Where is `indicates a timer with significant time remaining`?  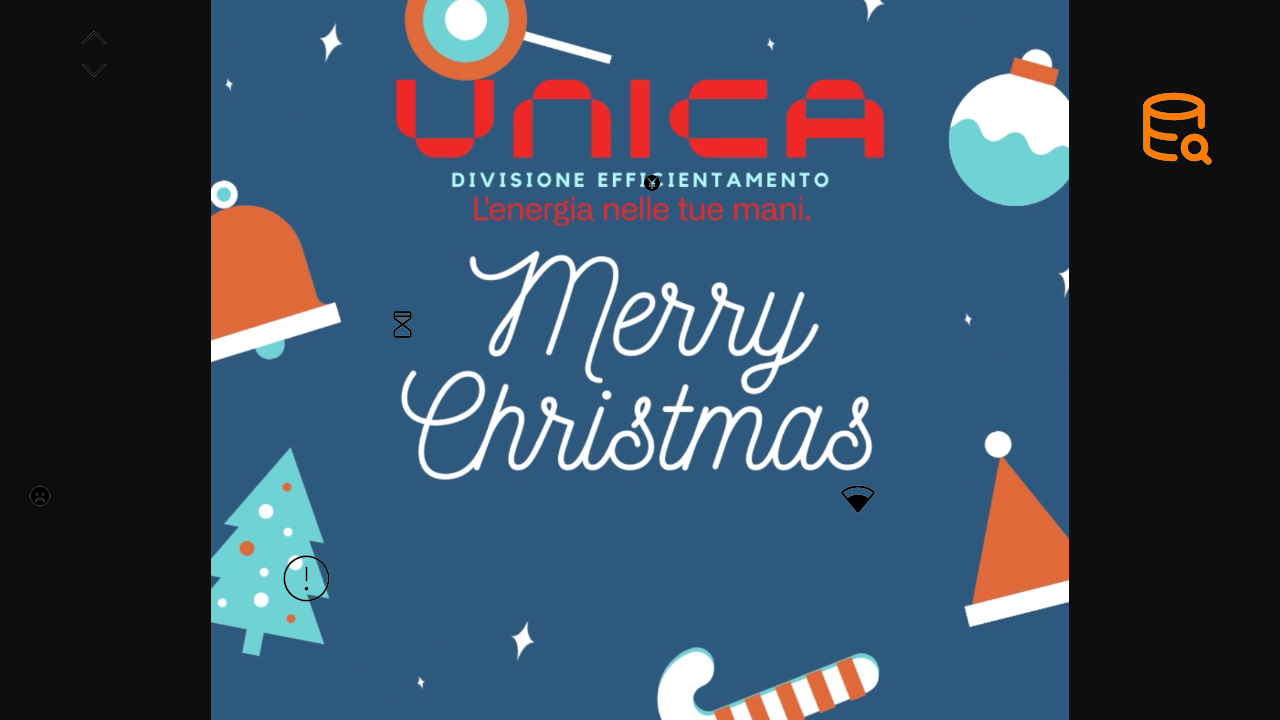 indicates a timer with significant time remaining is located at coordinates (402, 324).